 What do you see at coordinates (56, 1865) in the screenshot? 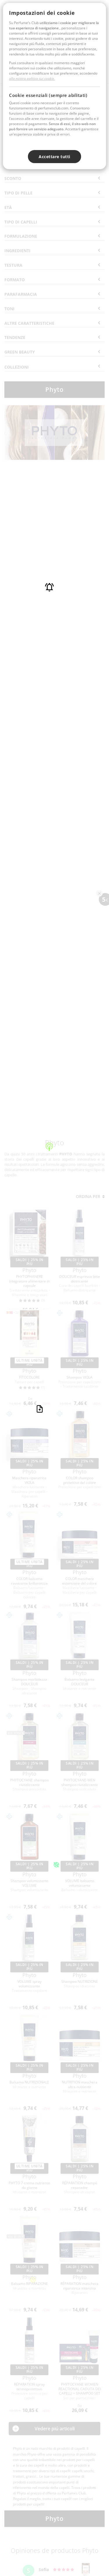
I see `disable football/soccer notifications` at bounding box center [56, 1865].